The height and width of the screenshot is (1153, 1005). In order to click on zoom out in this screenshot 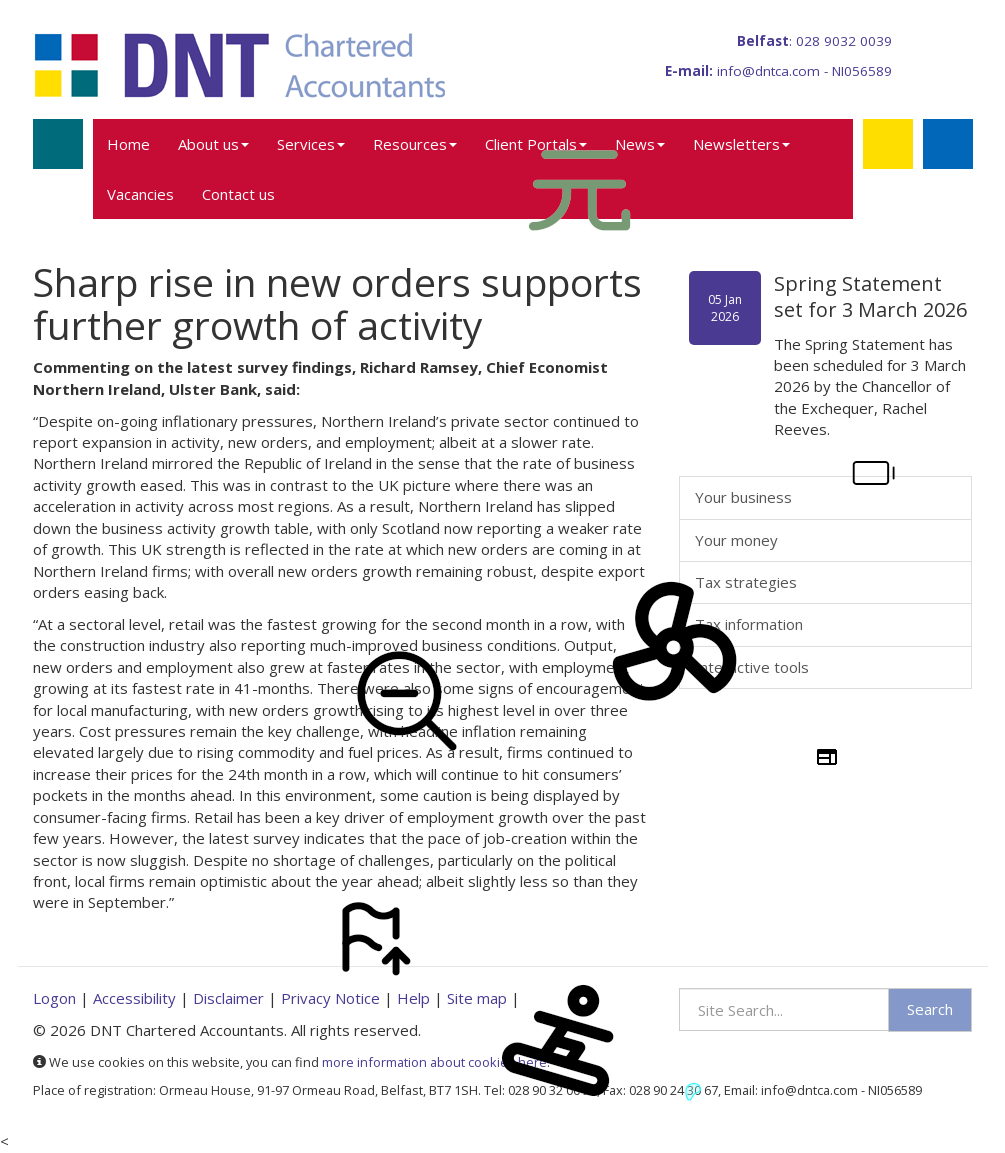, I will do `click(407, 701)`.